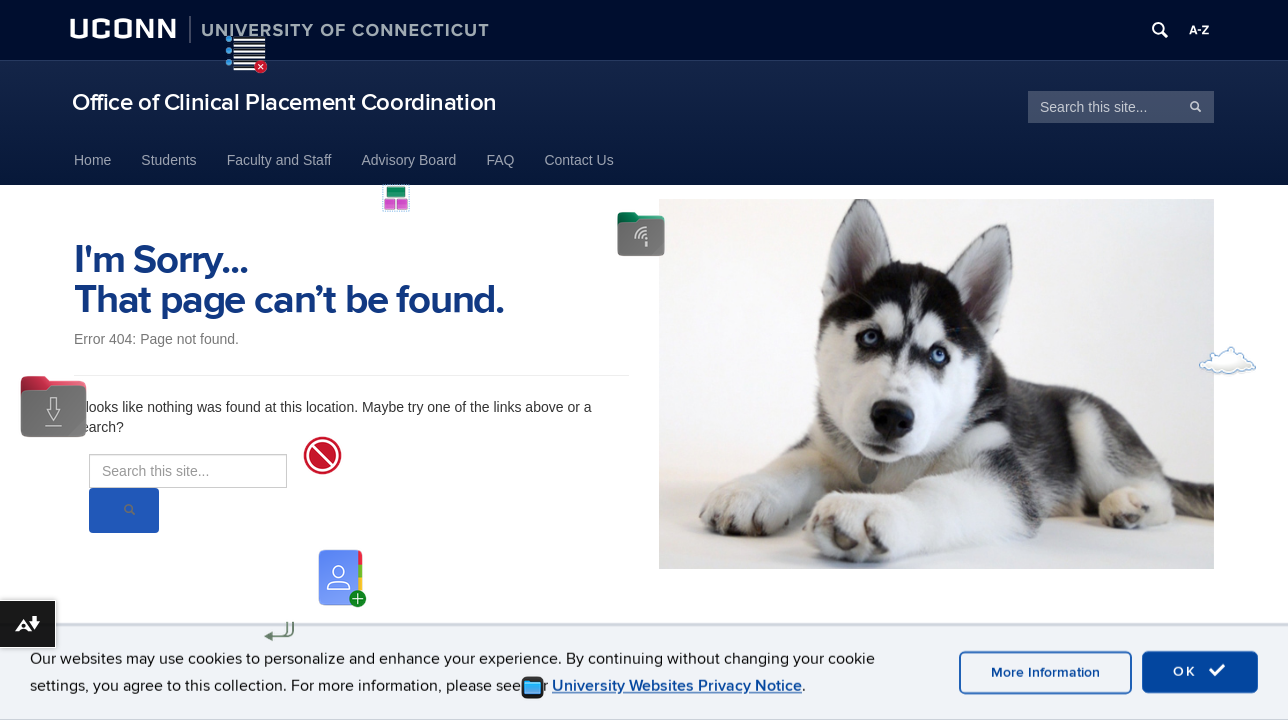 Image resolution: width=1288 pixels, height=720 pixels. I want to click on select all items in the current view, so click(396, 198).